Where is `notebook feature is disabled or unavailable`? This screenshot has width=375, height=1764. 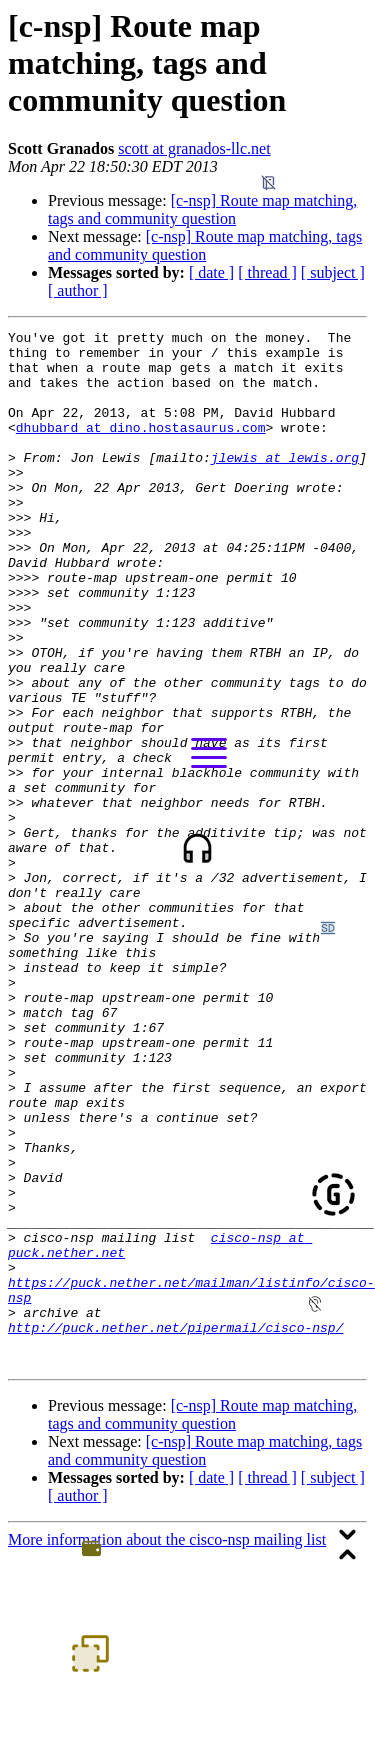
notebook feature is disabled or unavailable is located at coordinates (268, 182).